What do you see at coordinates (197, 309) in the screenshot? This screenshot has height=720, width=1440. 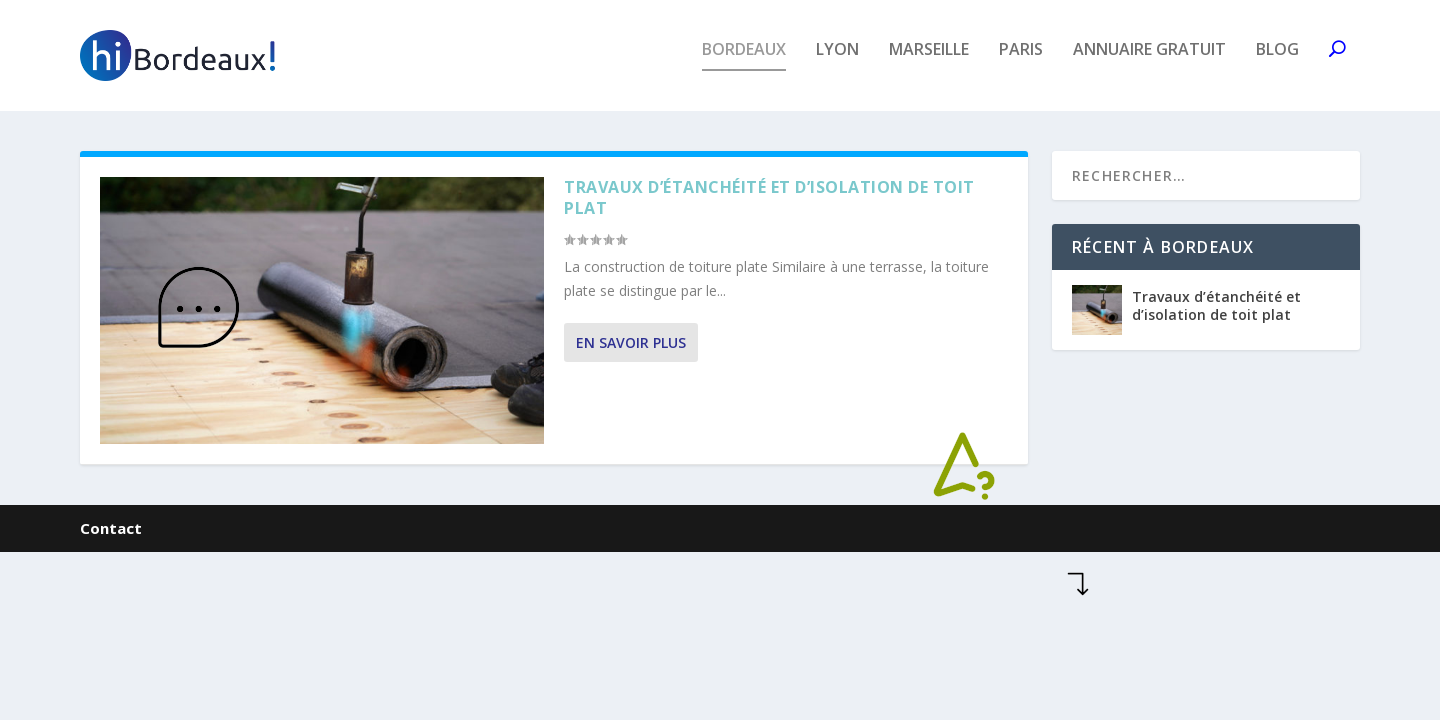 I see `open chat or messaging` at bounding box center [197, 309].